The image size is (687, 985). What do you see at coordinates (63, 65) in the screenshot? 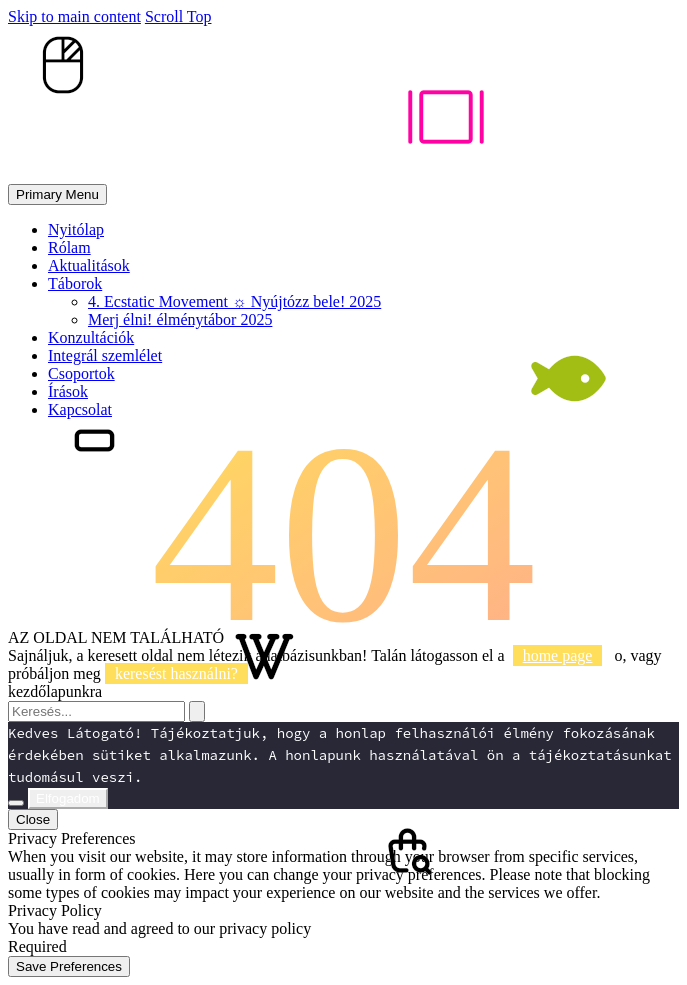
I see `right-click to open context menu` at bounding box center [63, 65].